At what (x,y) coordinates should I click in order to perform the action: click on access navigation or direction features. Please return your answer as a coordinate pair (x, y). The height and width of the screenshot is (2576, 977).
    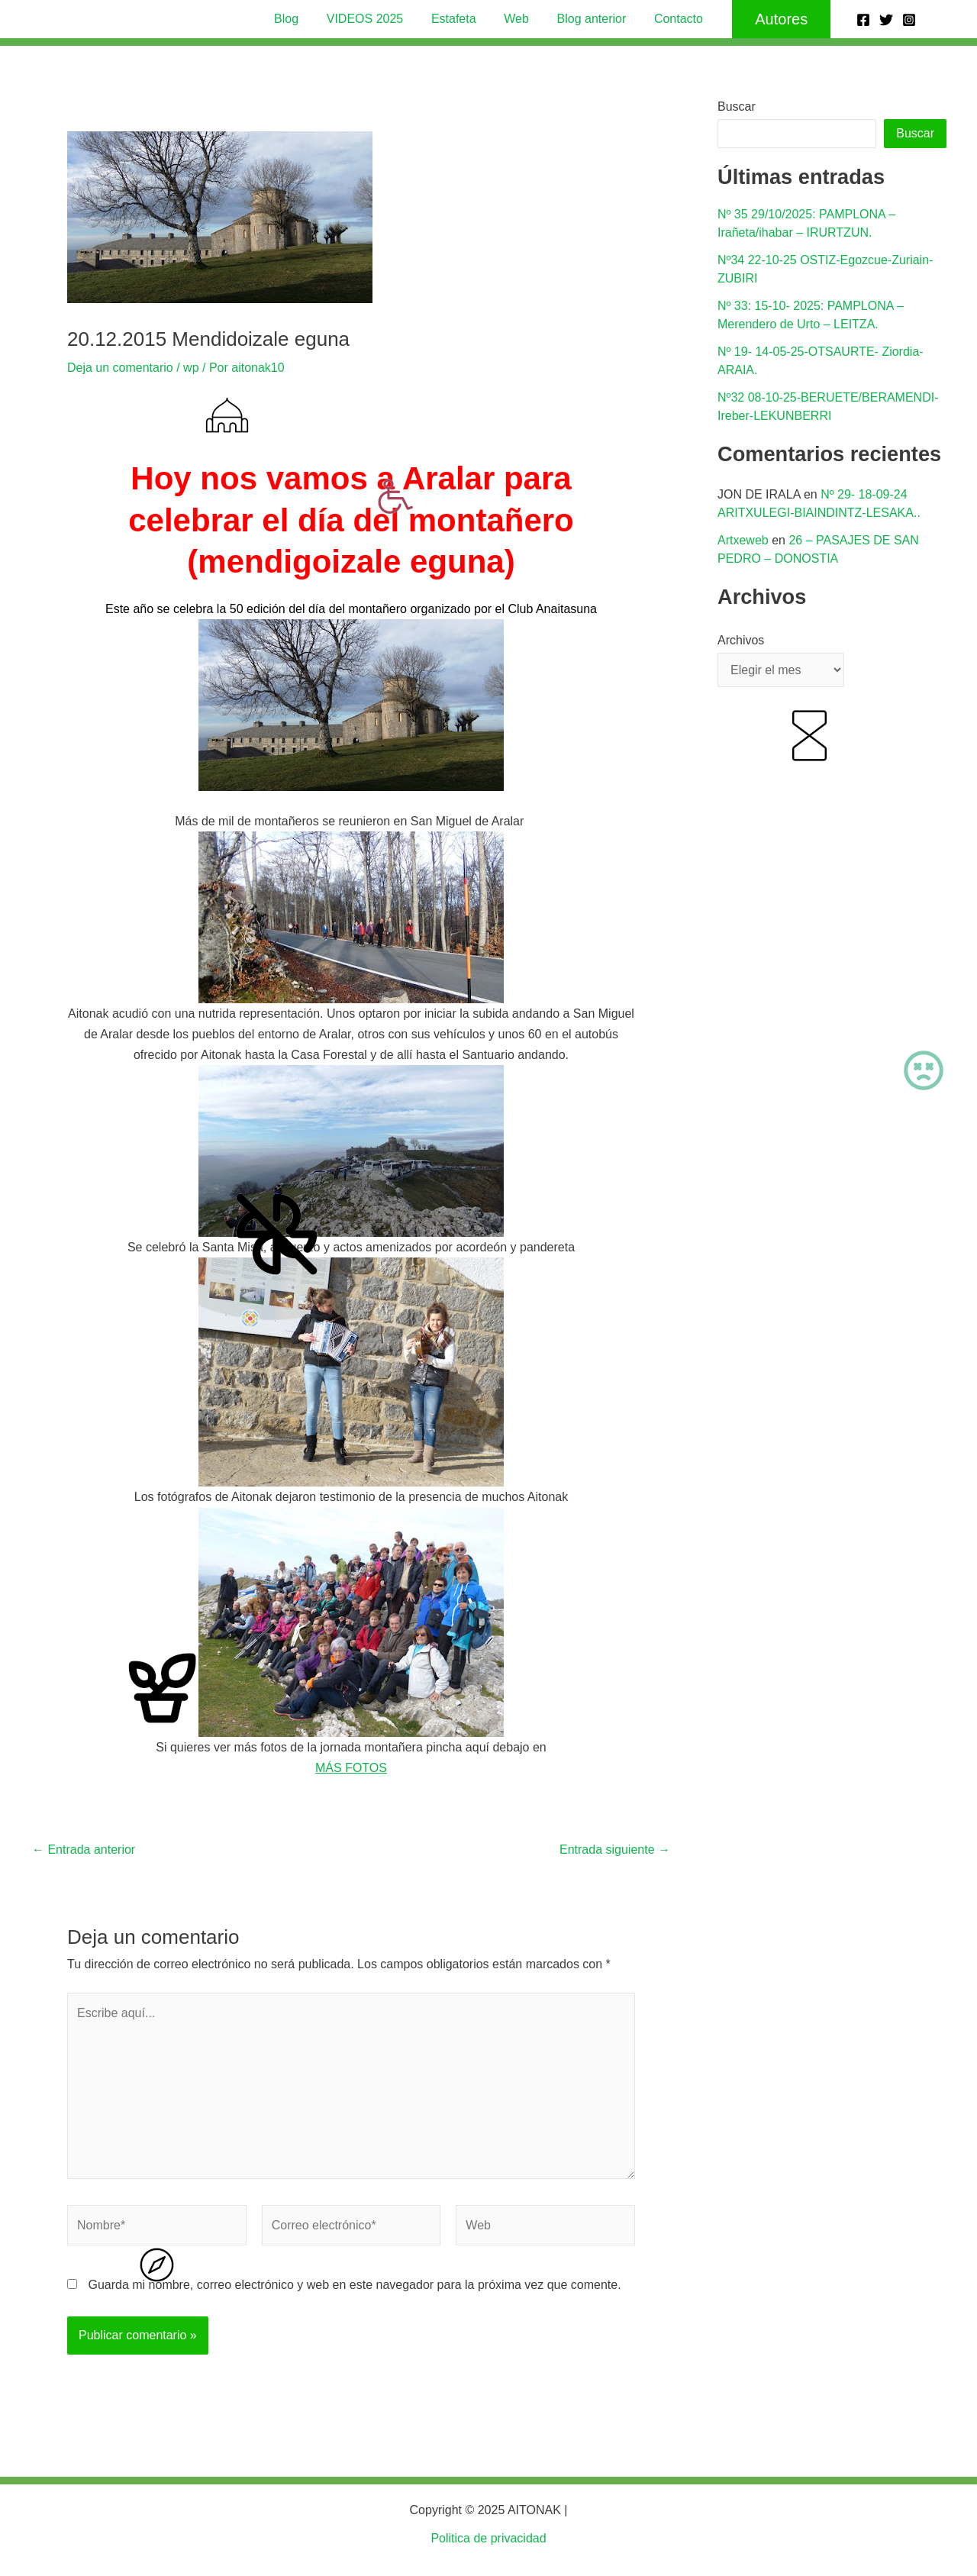
    Looking at the image, I should click on (156, 2264).